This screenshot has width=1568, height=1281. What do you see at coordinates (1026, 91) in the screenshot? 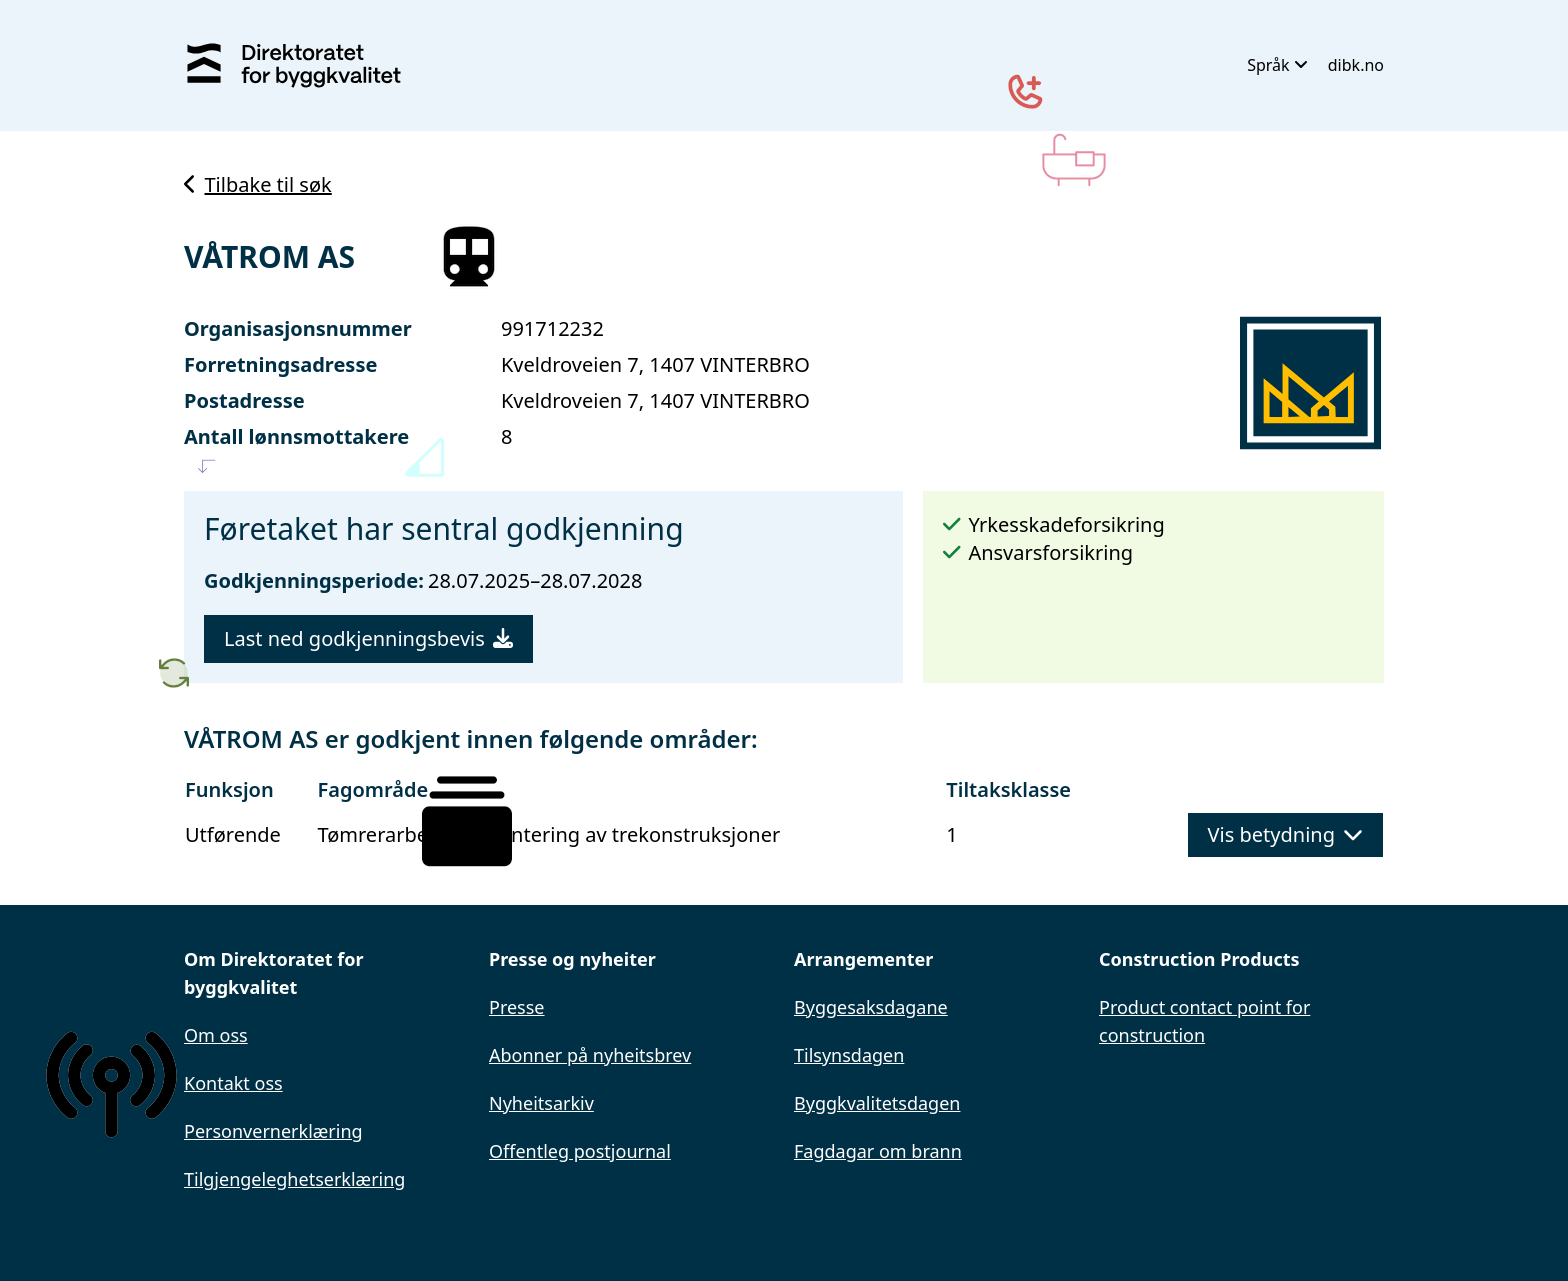
I see `add a new contact` at bounding box center [1026, 91].